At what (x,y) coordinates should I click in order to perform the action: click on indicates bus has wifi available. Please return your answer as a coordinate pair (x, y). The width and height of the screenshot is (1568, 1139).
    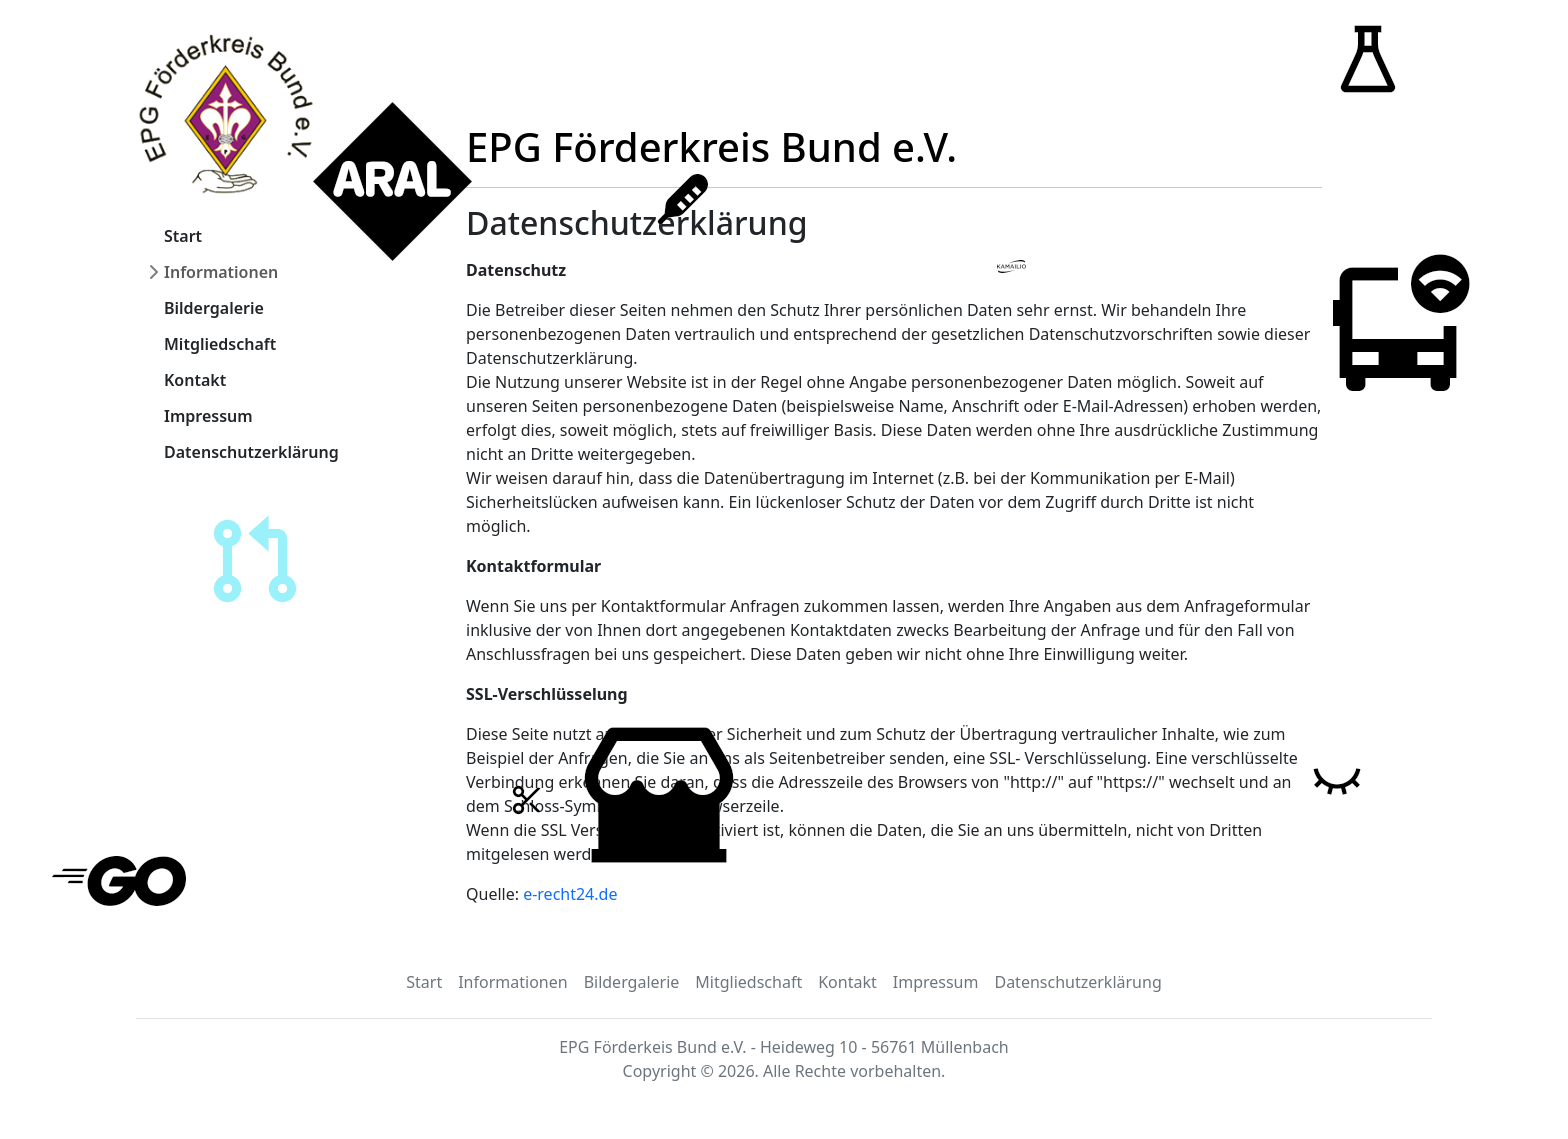
    Looking at the image, I should click on (1398, 326).